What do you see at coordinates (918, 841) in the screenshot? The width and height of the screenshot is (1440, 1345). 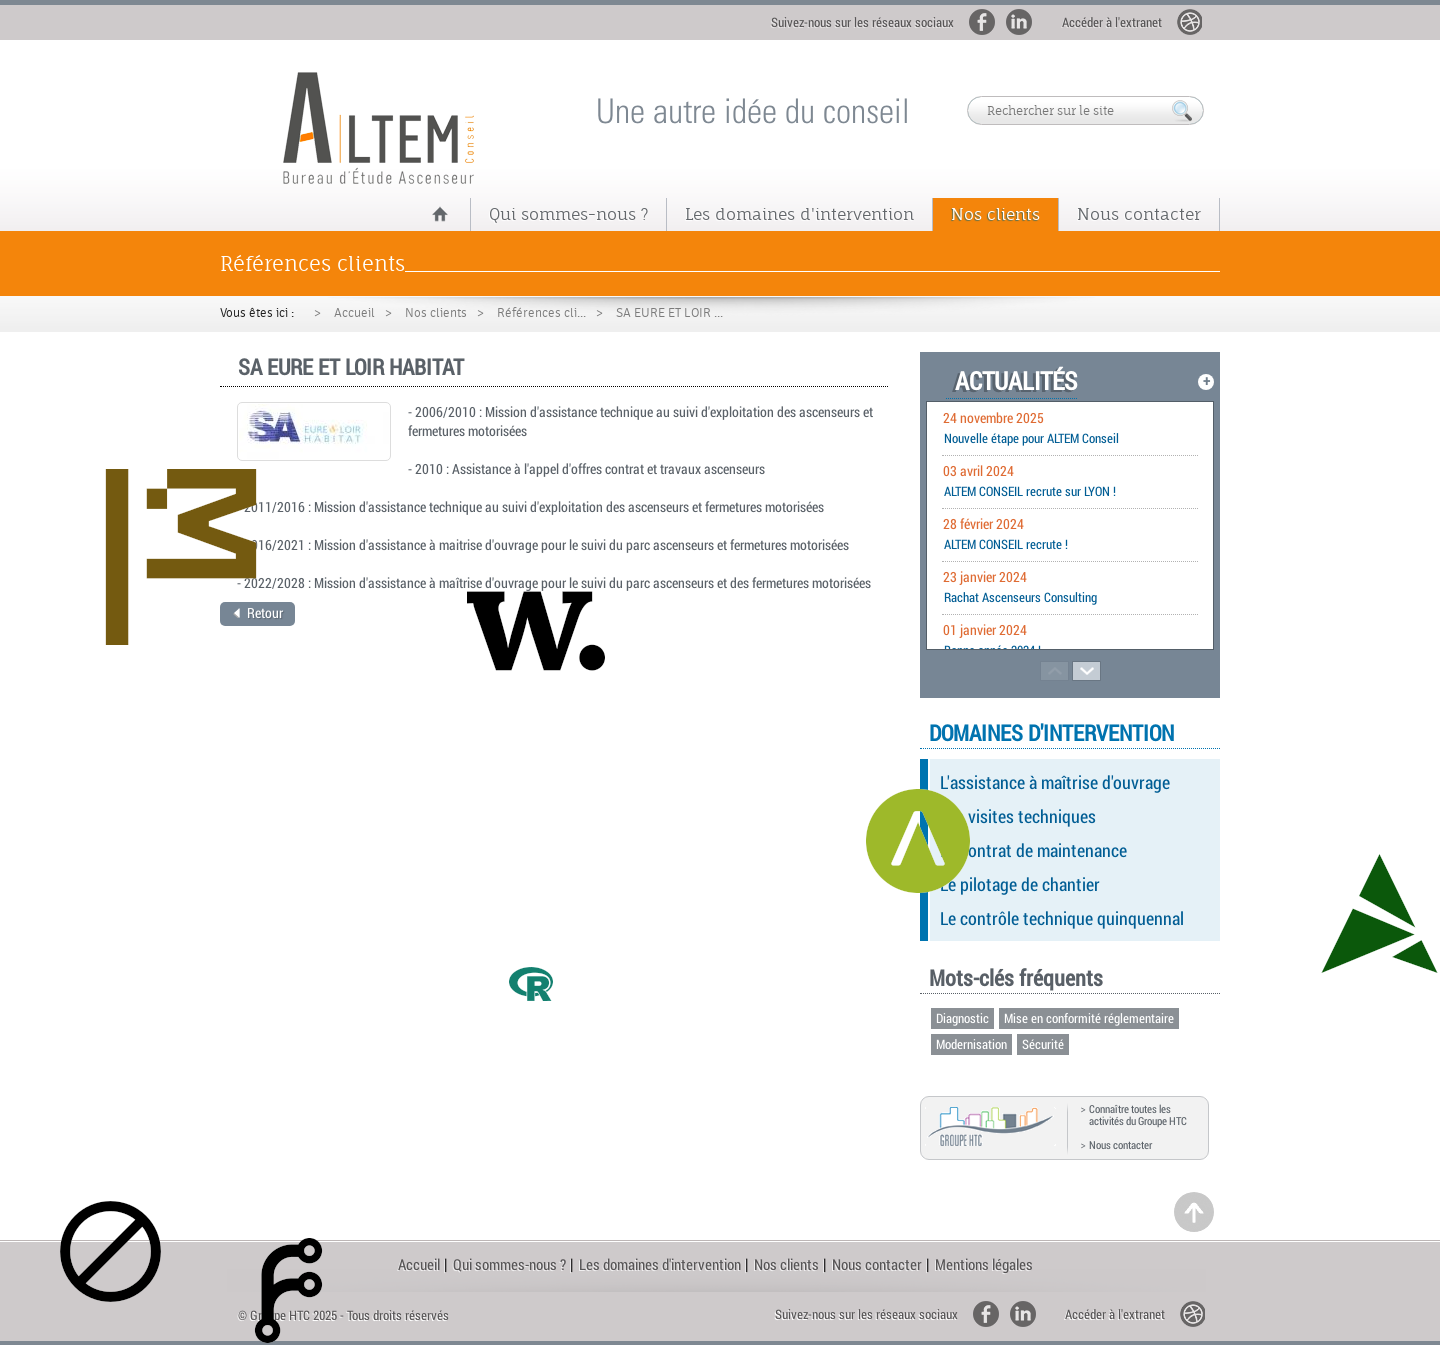 I see `open the lydia mobile payment app` at bounding box center [918, 841].